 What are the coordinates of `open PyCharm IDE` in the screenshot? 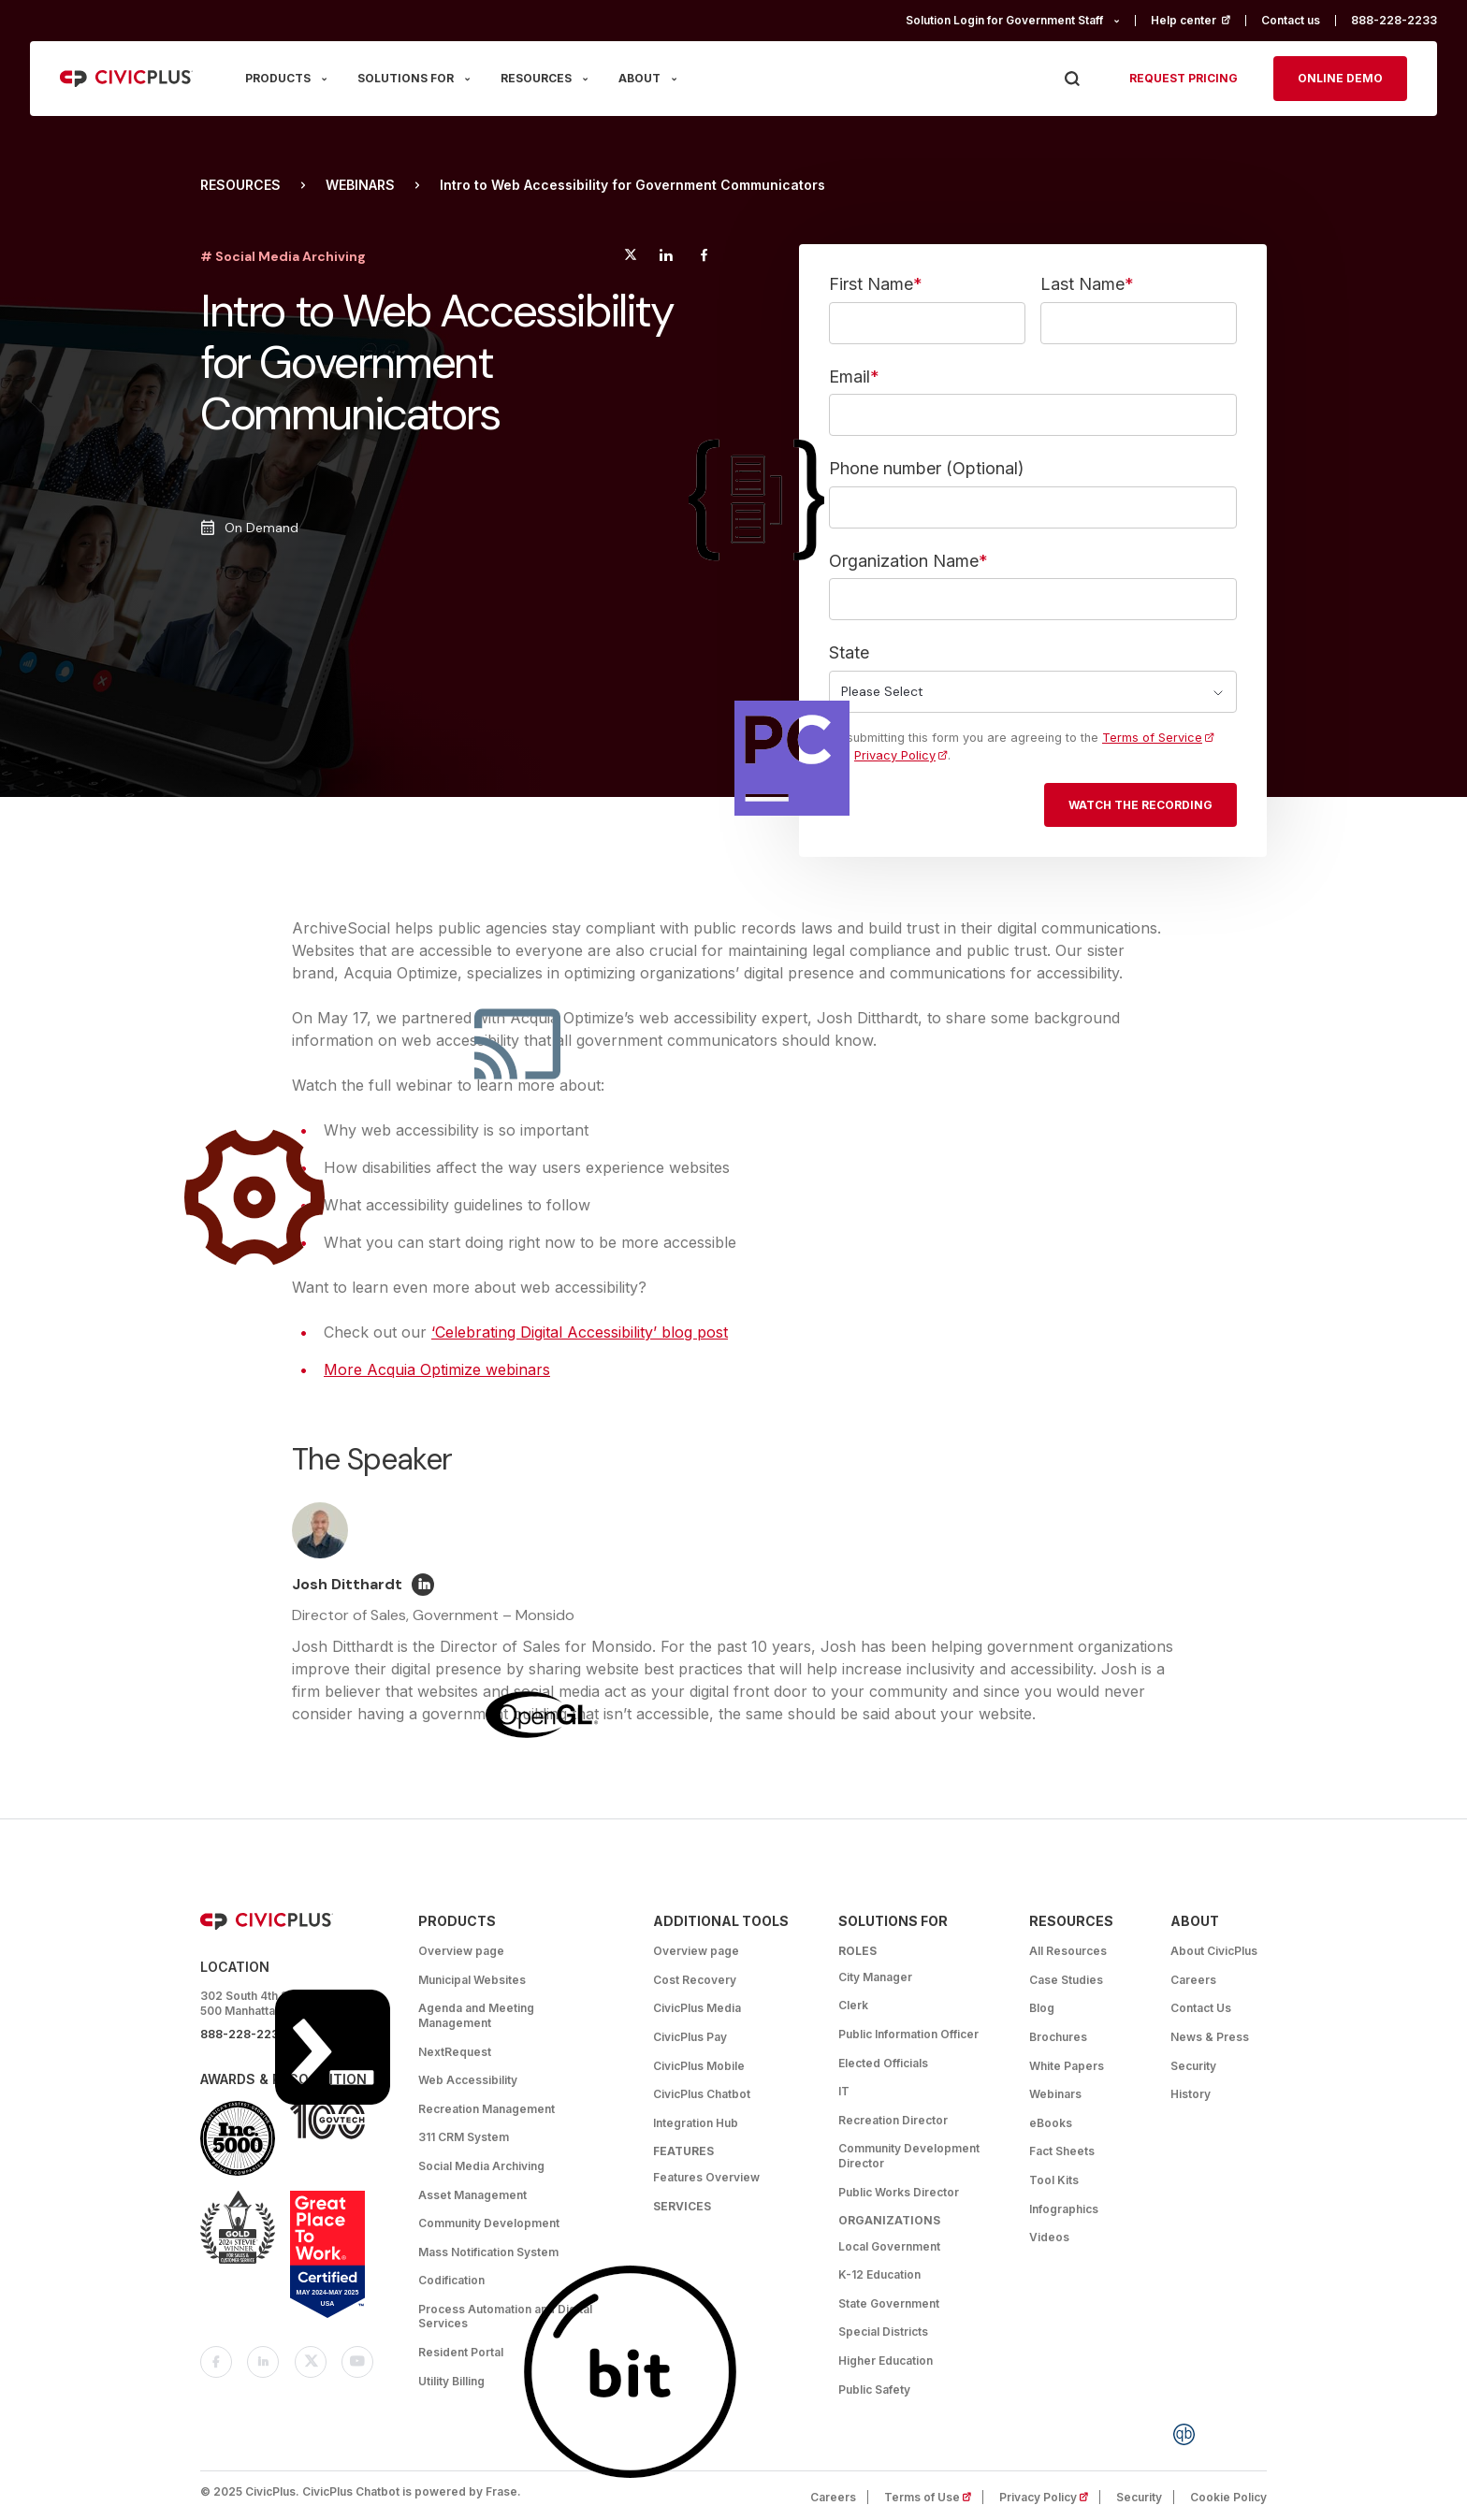 It's located at (792, 758).